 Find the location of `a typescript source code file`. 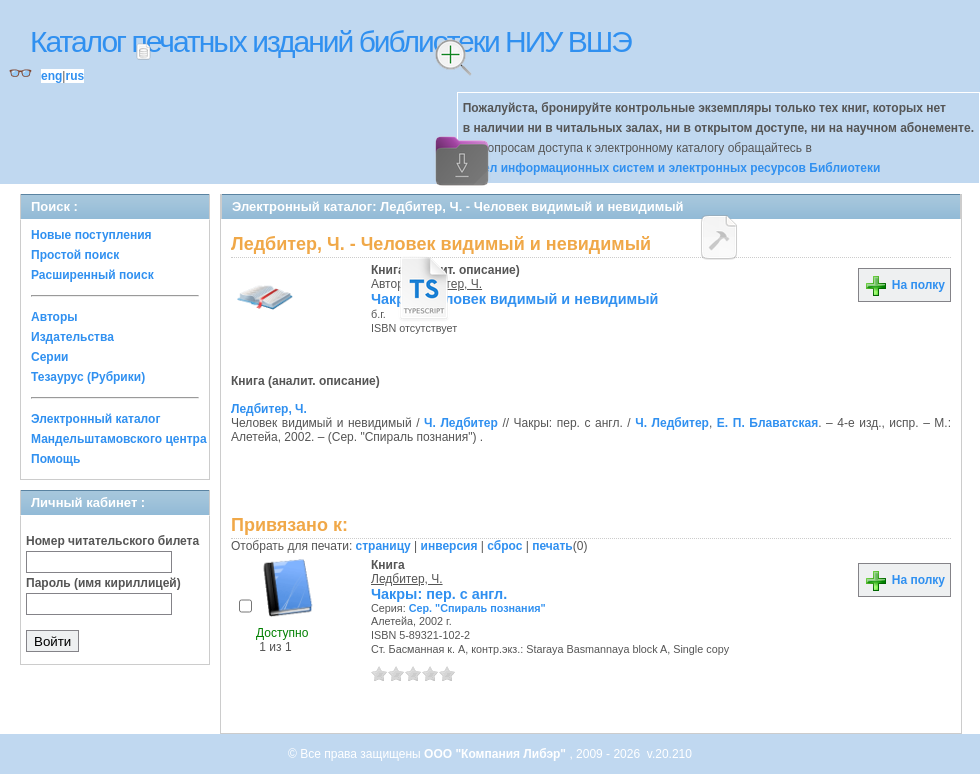

a typescript source code file is located at coordinates (424, 289).